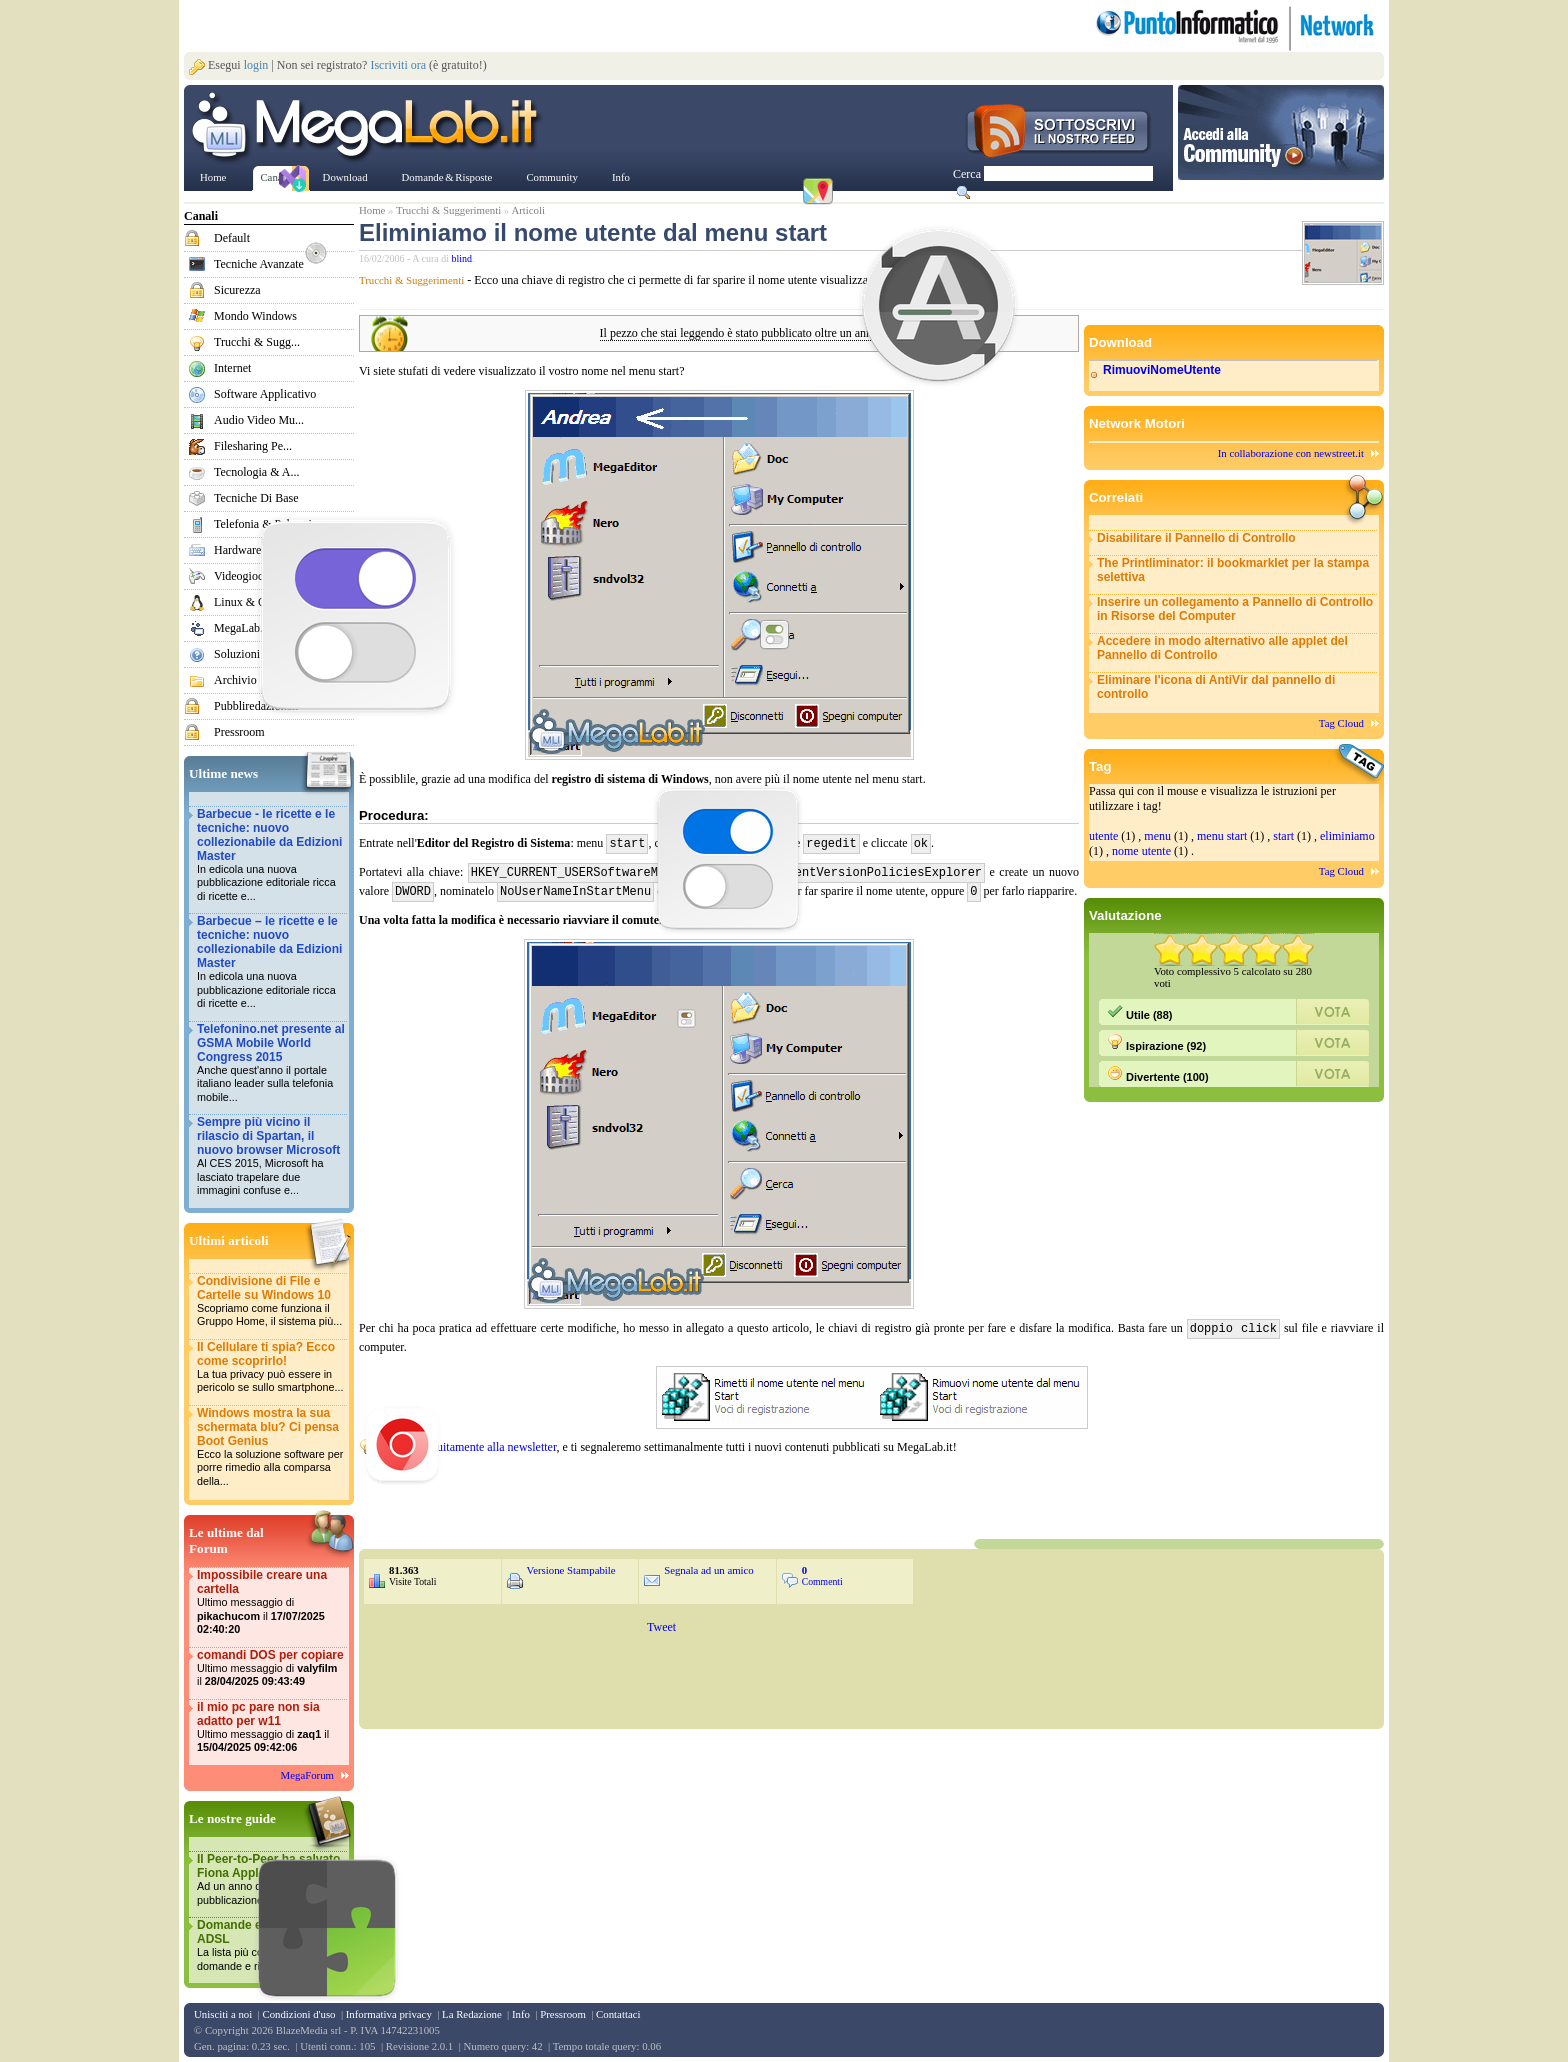 This screenshot has width=1568, height=2062. What do you see at coordinates (402, 1444) in the screenshot?
I see `open ungoogled chromium browser` at bounding box center [402, 1444].